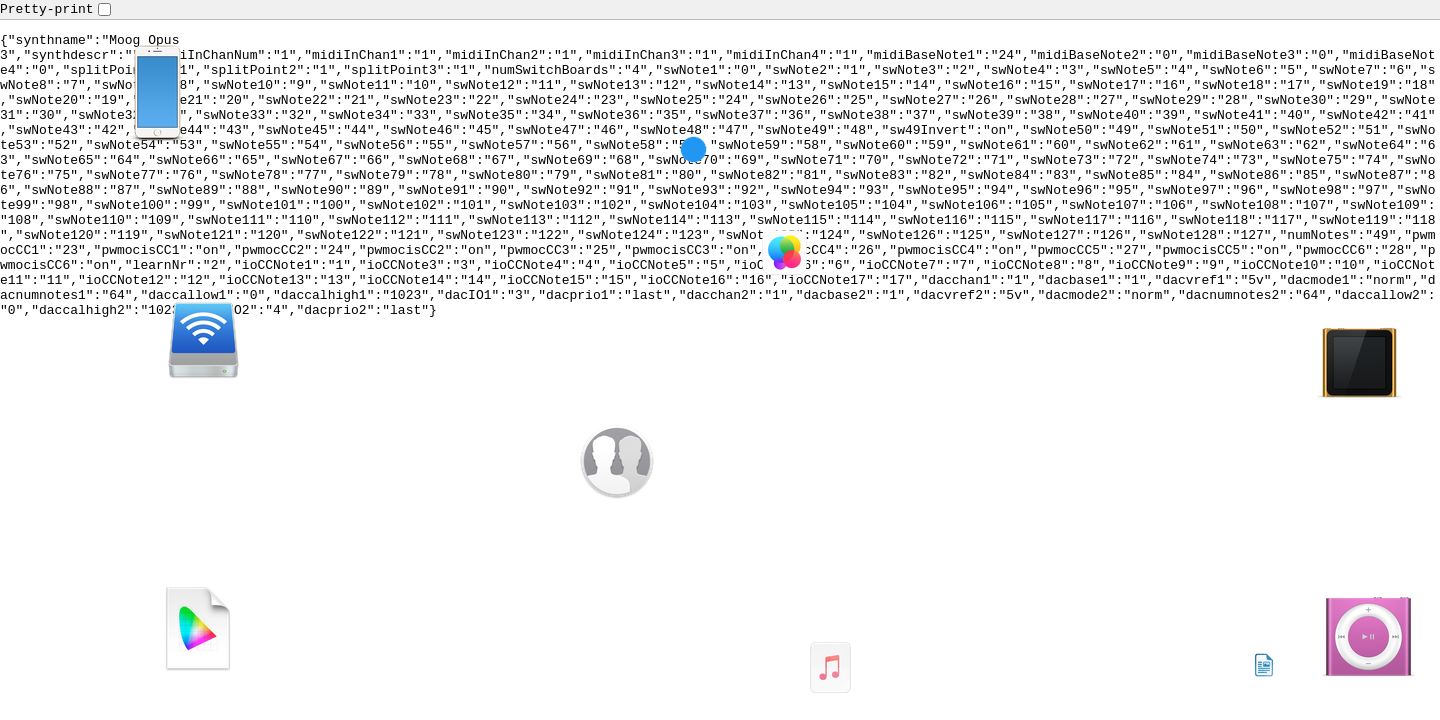 The height and width of the screenshot is (720, 1440). What do you see at coordinates (693, 149) in the screenshot?
I see `indicates a new or unread item` at bounding box center [693, 149].